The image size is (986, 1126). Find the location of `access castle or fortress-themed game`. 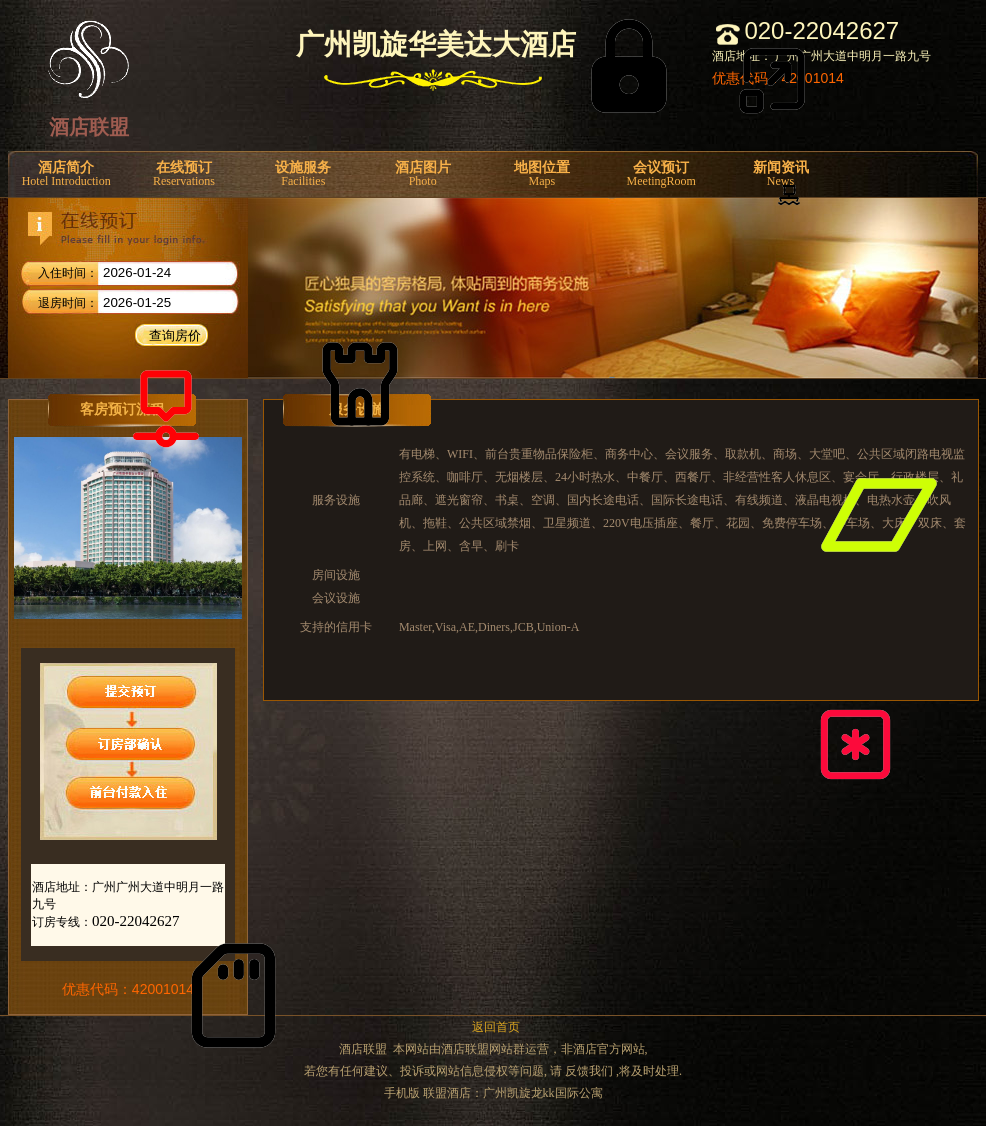

access castle or fortress-themed game is located at coordinates (360, 384).